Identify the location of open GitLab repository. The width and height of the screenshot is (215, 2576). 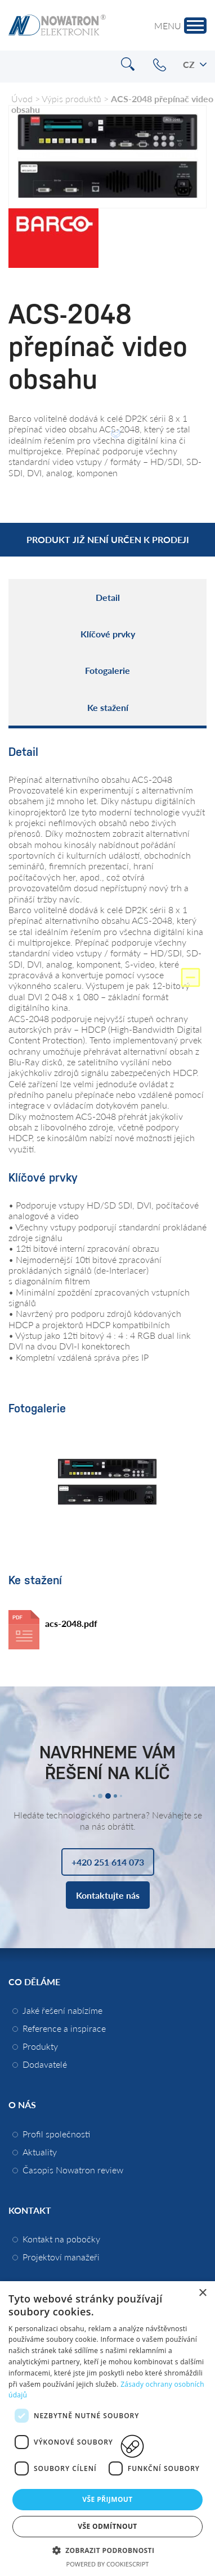
(115, 434).